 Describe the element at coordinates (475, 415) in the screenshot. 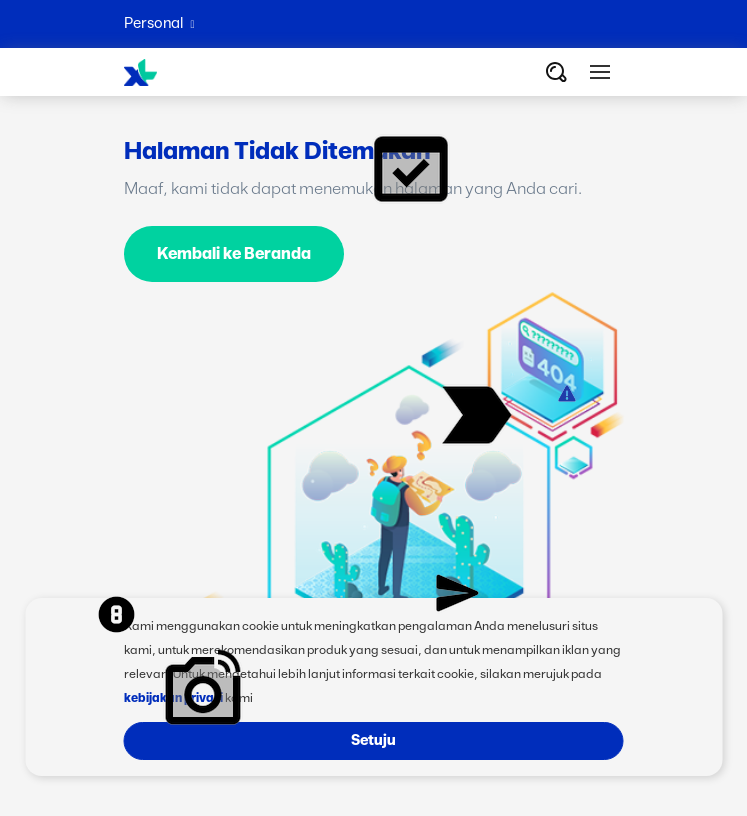

I see `mark a message or item as important` at that location.